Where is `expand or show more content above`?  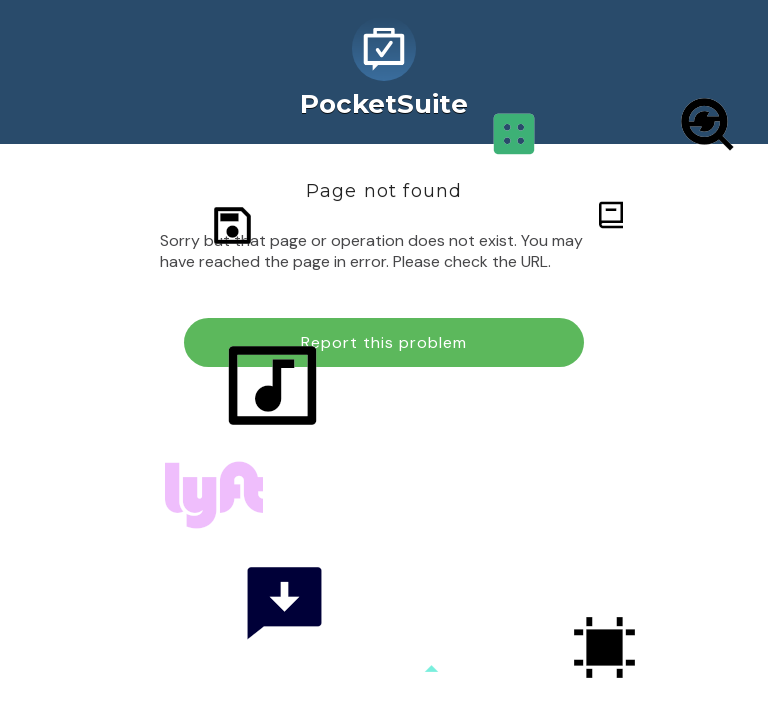 expand or show more content above is located at coordinates (431, 668).